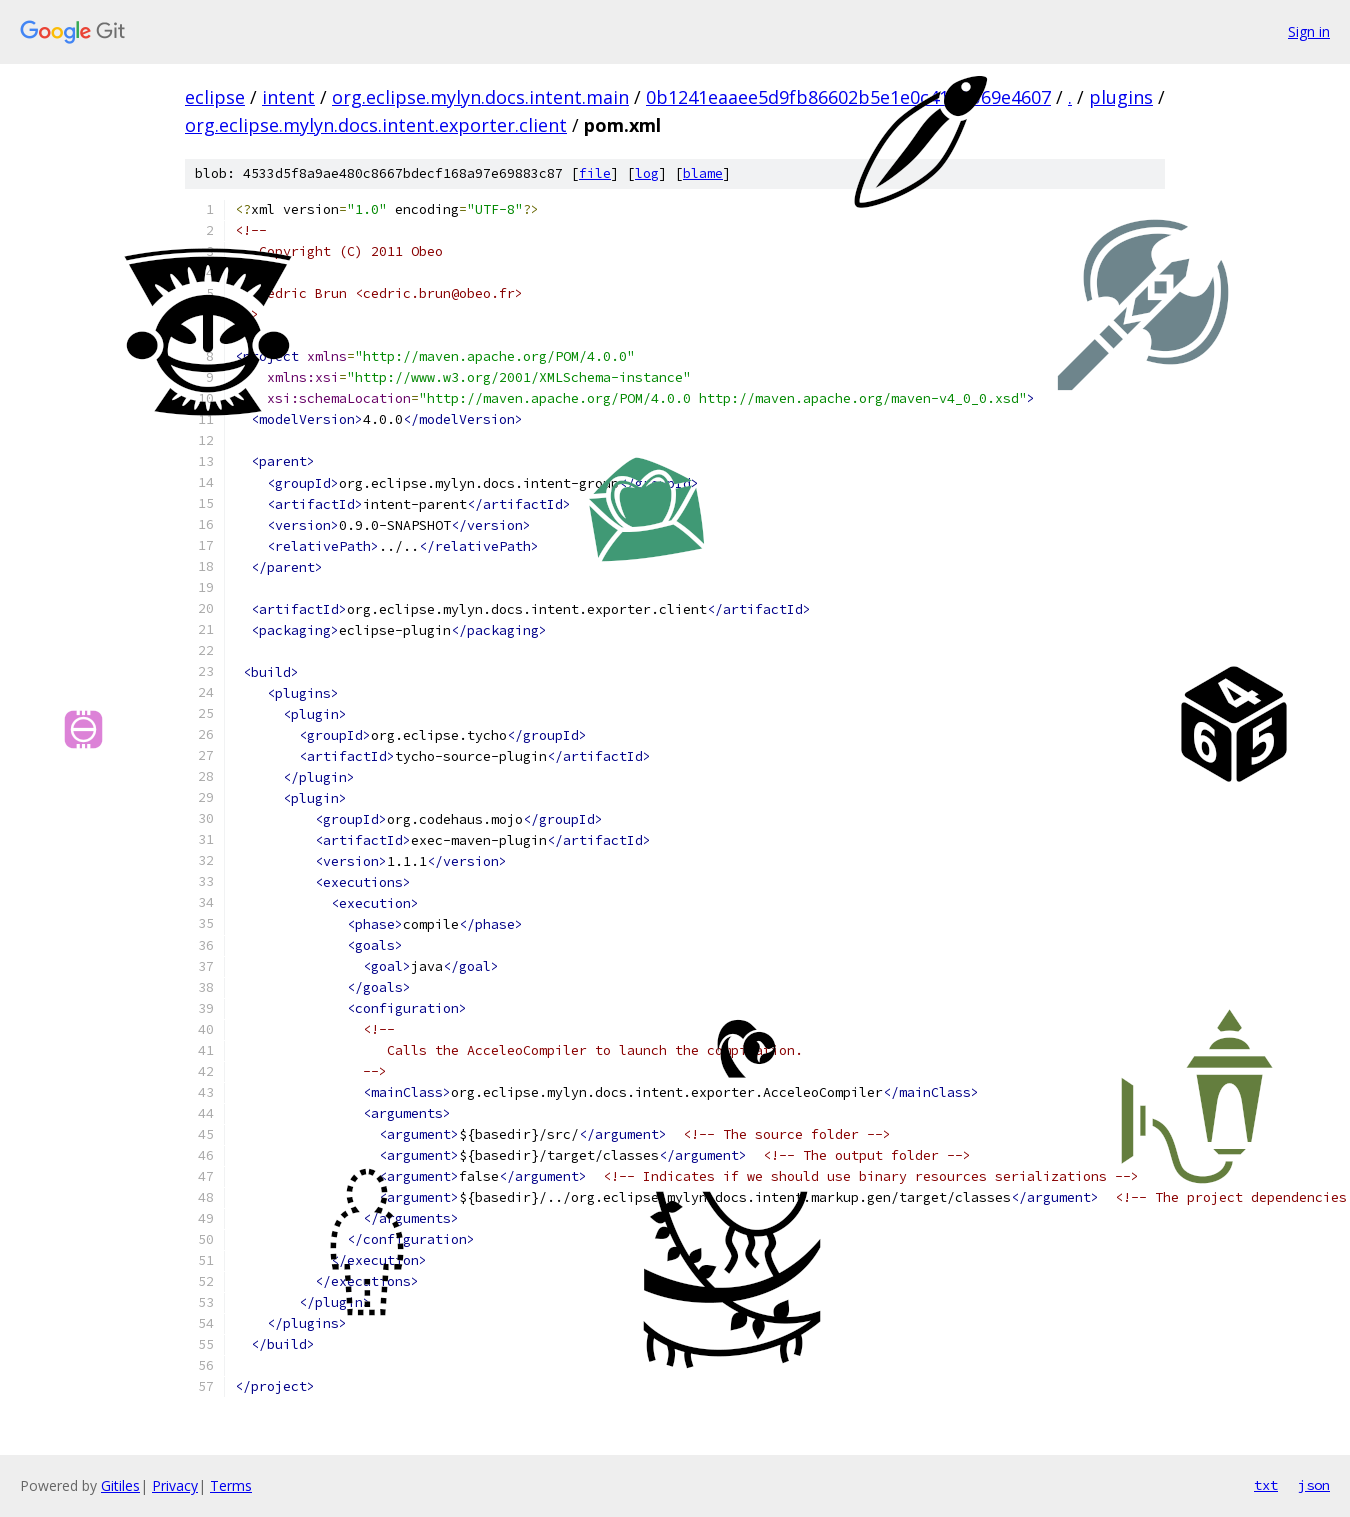 The height and width of the screenshot is (1517, 1350). What do you see at coordinates (921, 139) in the screenshot?
I see `indicates early stage or growth phase in a game` at bounding box center [921, 139].